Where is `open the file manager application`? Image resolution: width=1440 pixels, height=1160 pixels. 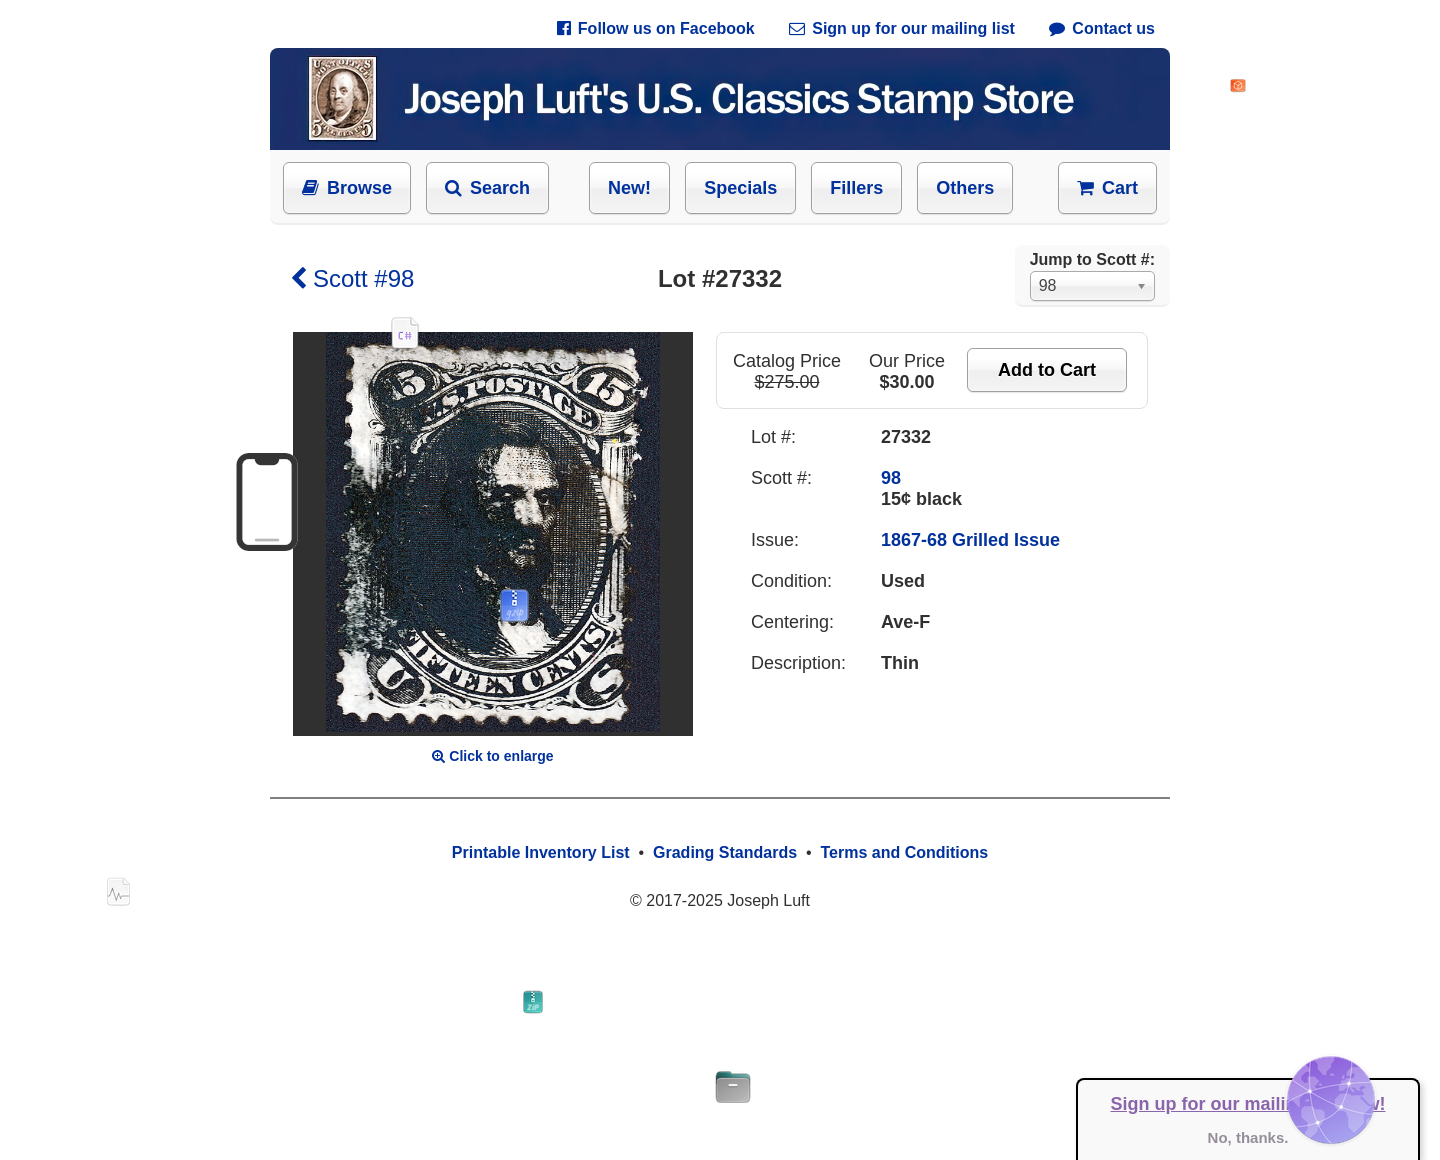 open the file manager application is located at coordinates (733, 1087).